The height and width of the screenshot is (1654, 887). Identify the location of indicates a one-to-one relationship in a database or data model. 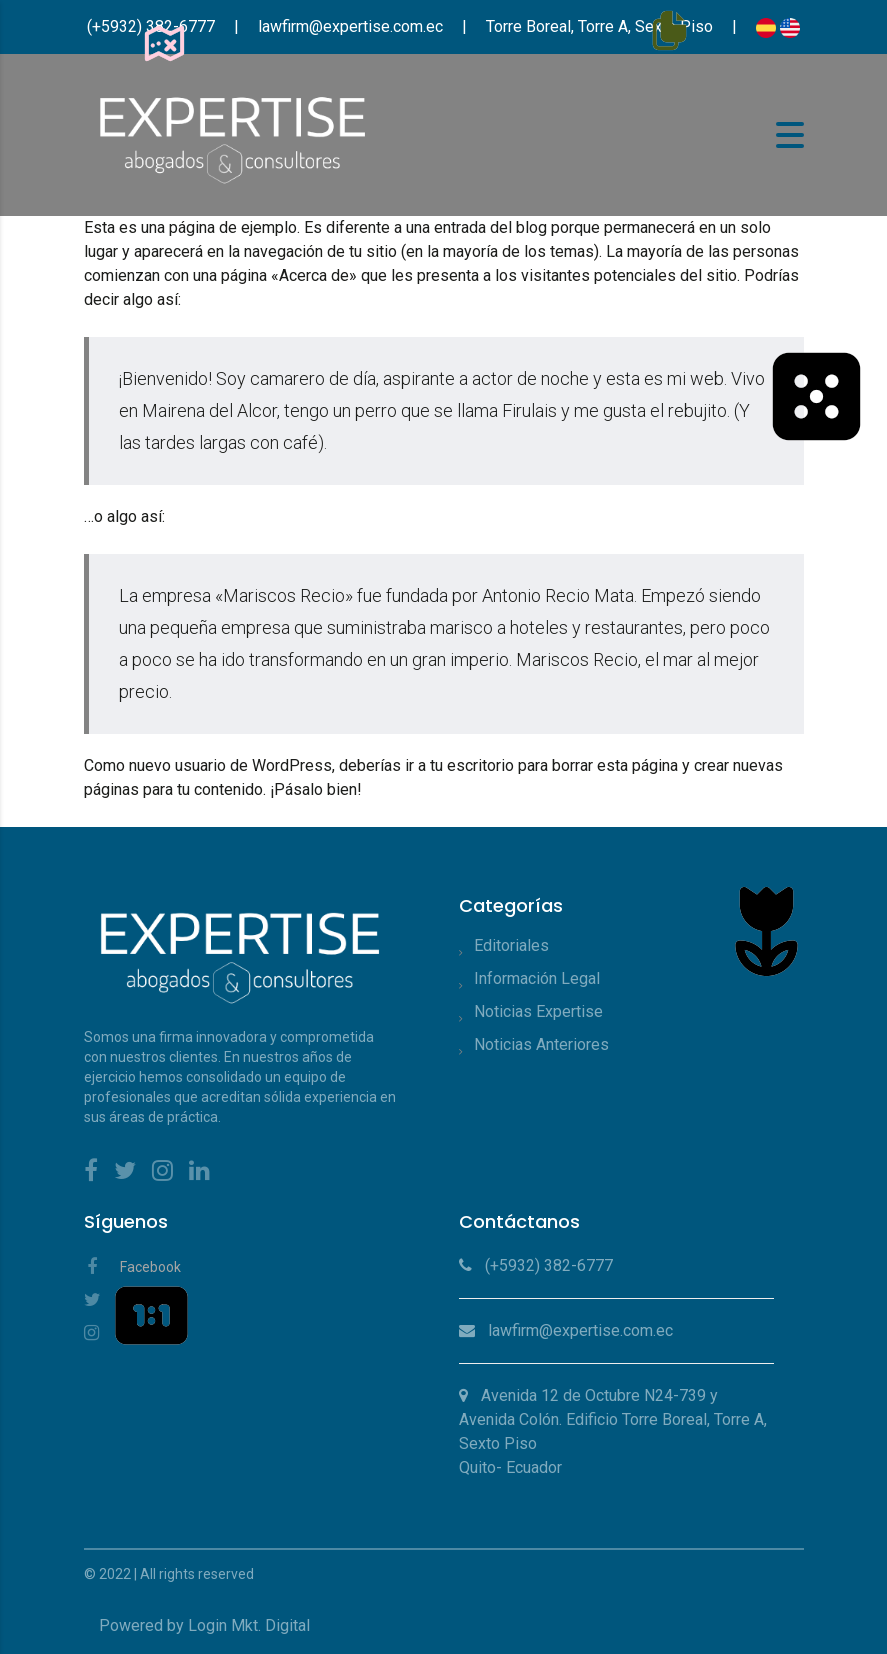
(151, 1315).